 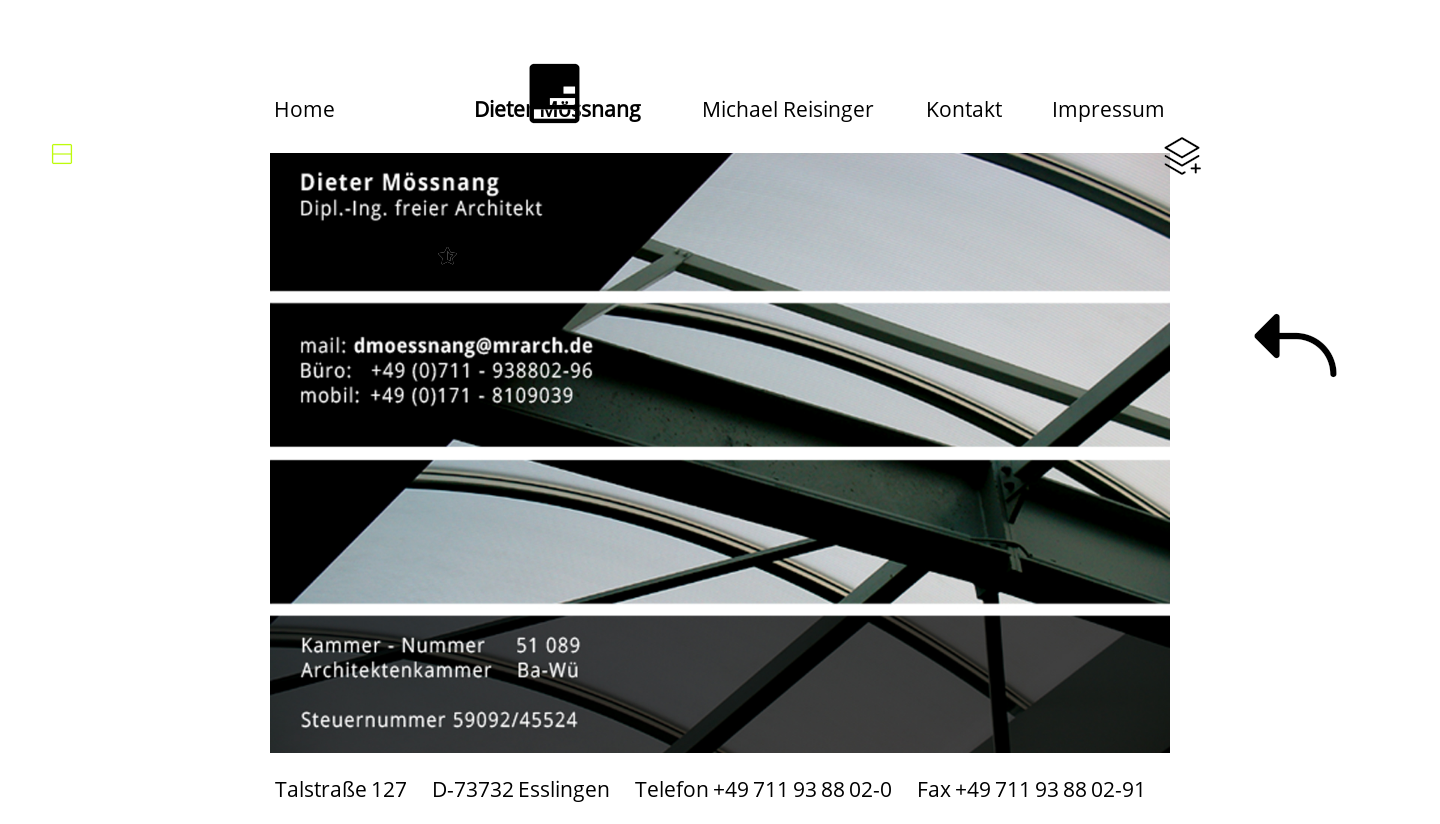 I want to click on reply to a message, so click(x=1295, y=345).